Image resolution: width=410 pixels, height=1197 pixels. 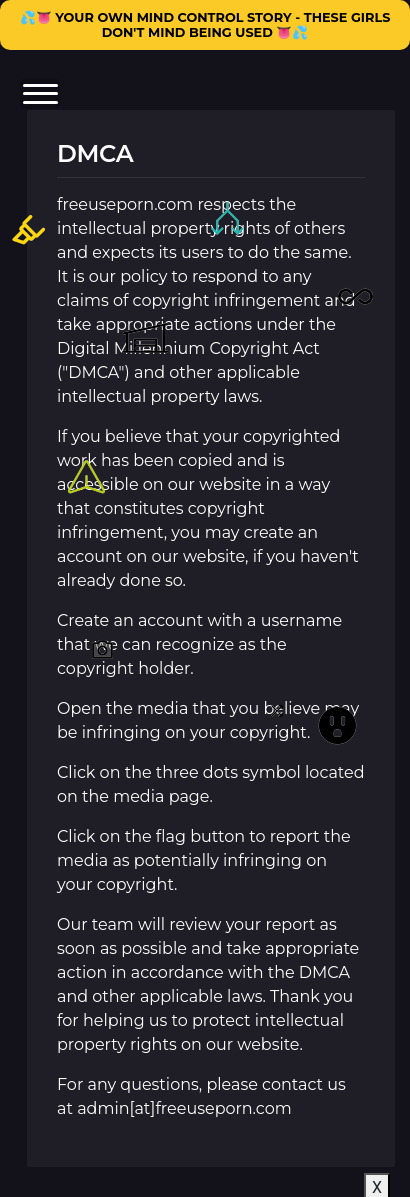 What do you see at coordinates (227, 219) in the screenshot?
I see `split content into multiple paths` at bounding box center [227, 219].